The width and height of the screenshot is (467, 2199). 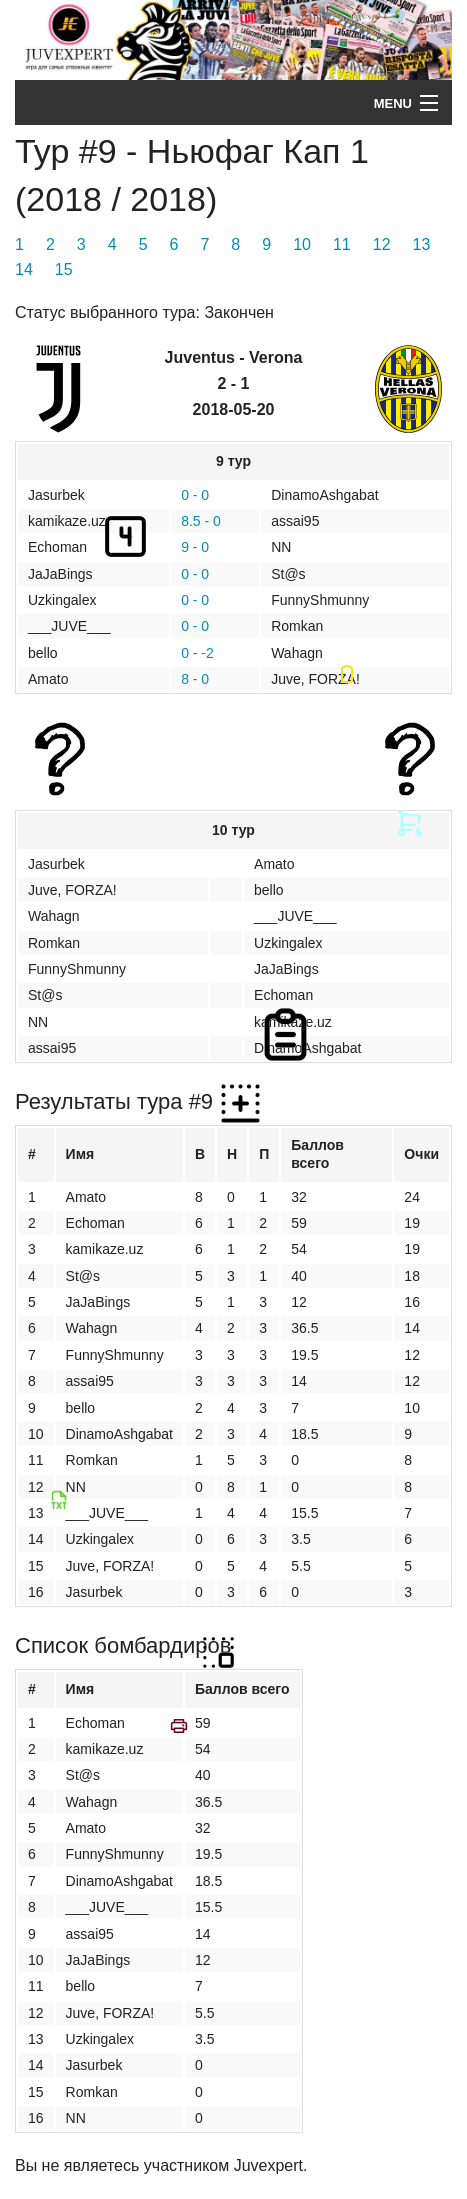 I want to click on quick checkout or express purchase, so click(x=409, y=823).